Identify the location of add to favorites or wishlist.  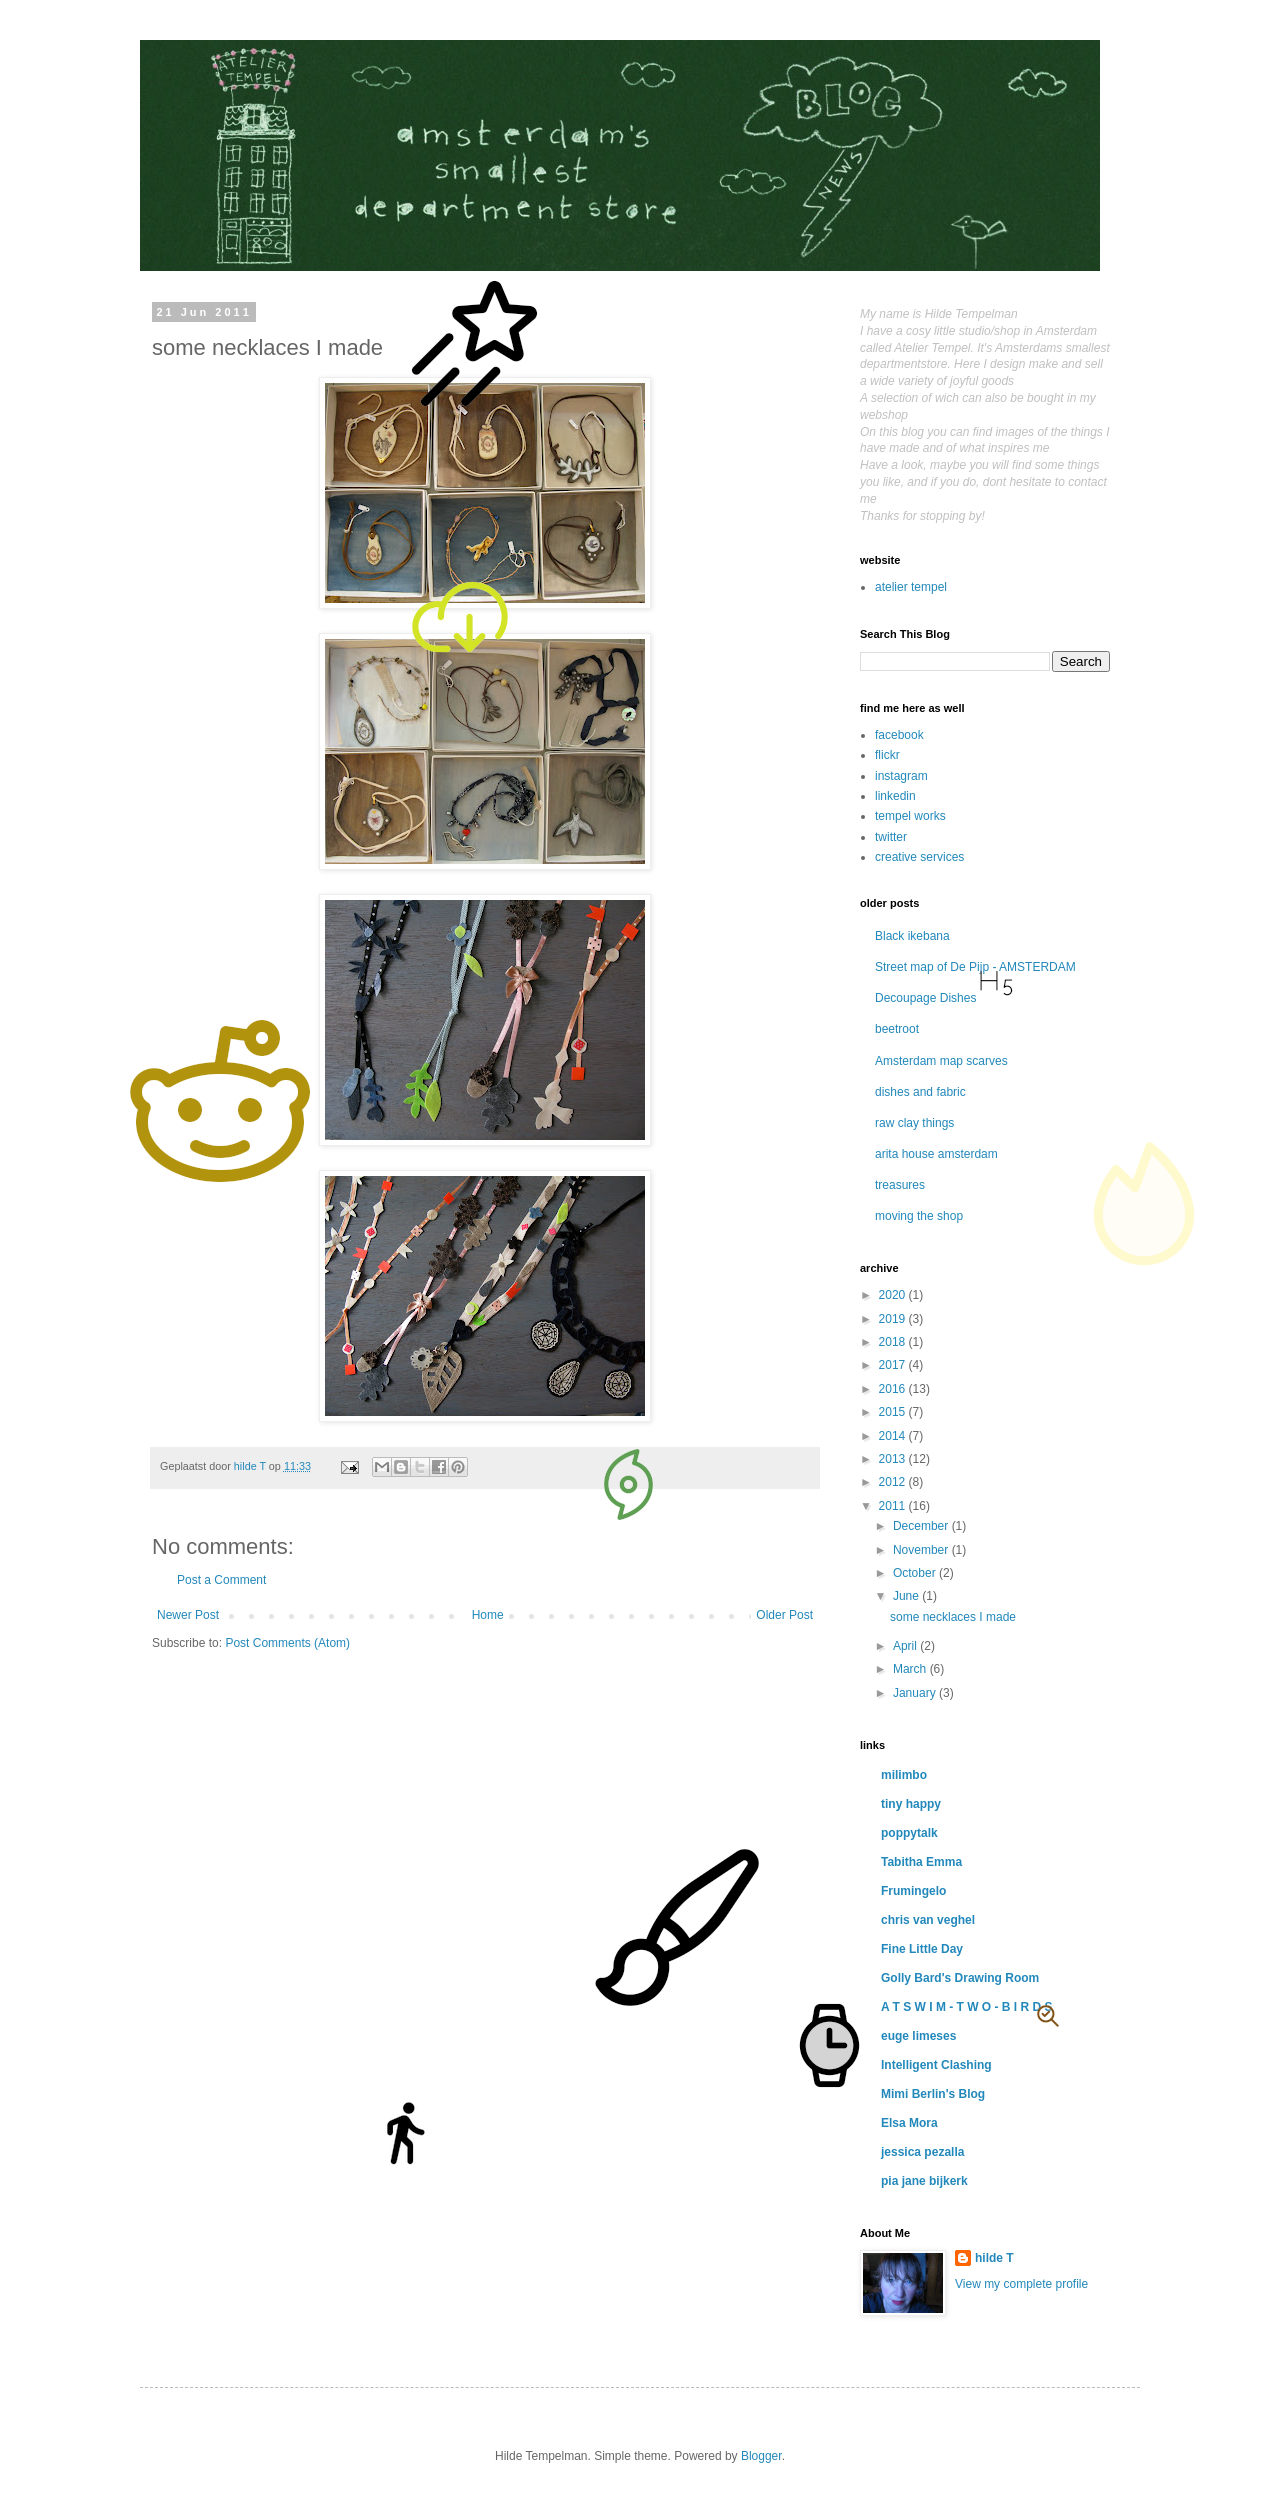
(474, 343).